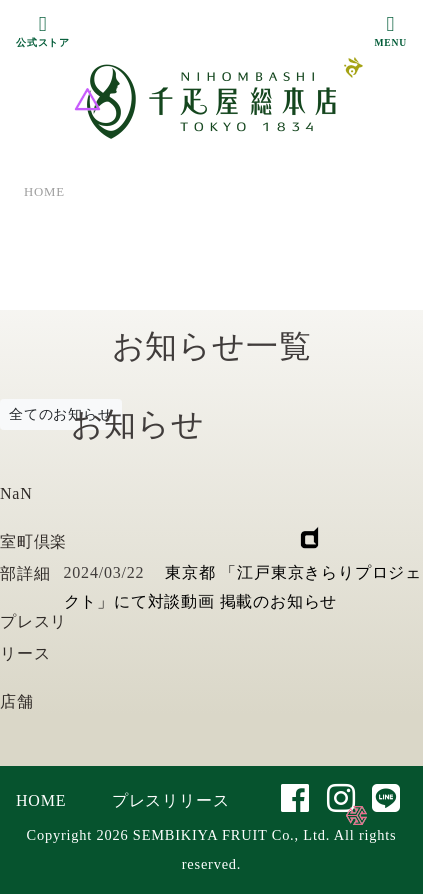 This screenshot has height=894, width=423. Describe the element at coordinates (87, 99) in the screenshot. I see `draw or insert a triangle shape` at that location.